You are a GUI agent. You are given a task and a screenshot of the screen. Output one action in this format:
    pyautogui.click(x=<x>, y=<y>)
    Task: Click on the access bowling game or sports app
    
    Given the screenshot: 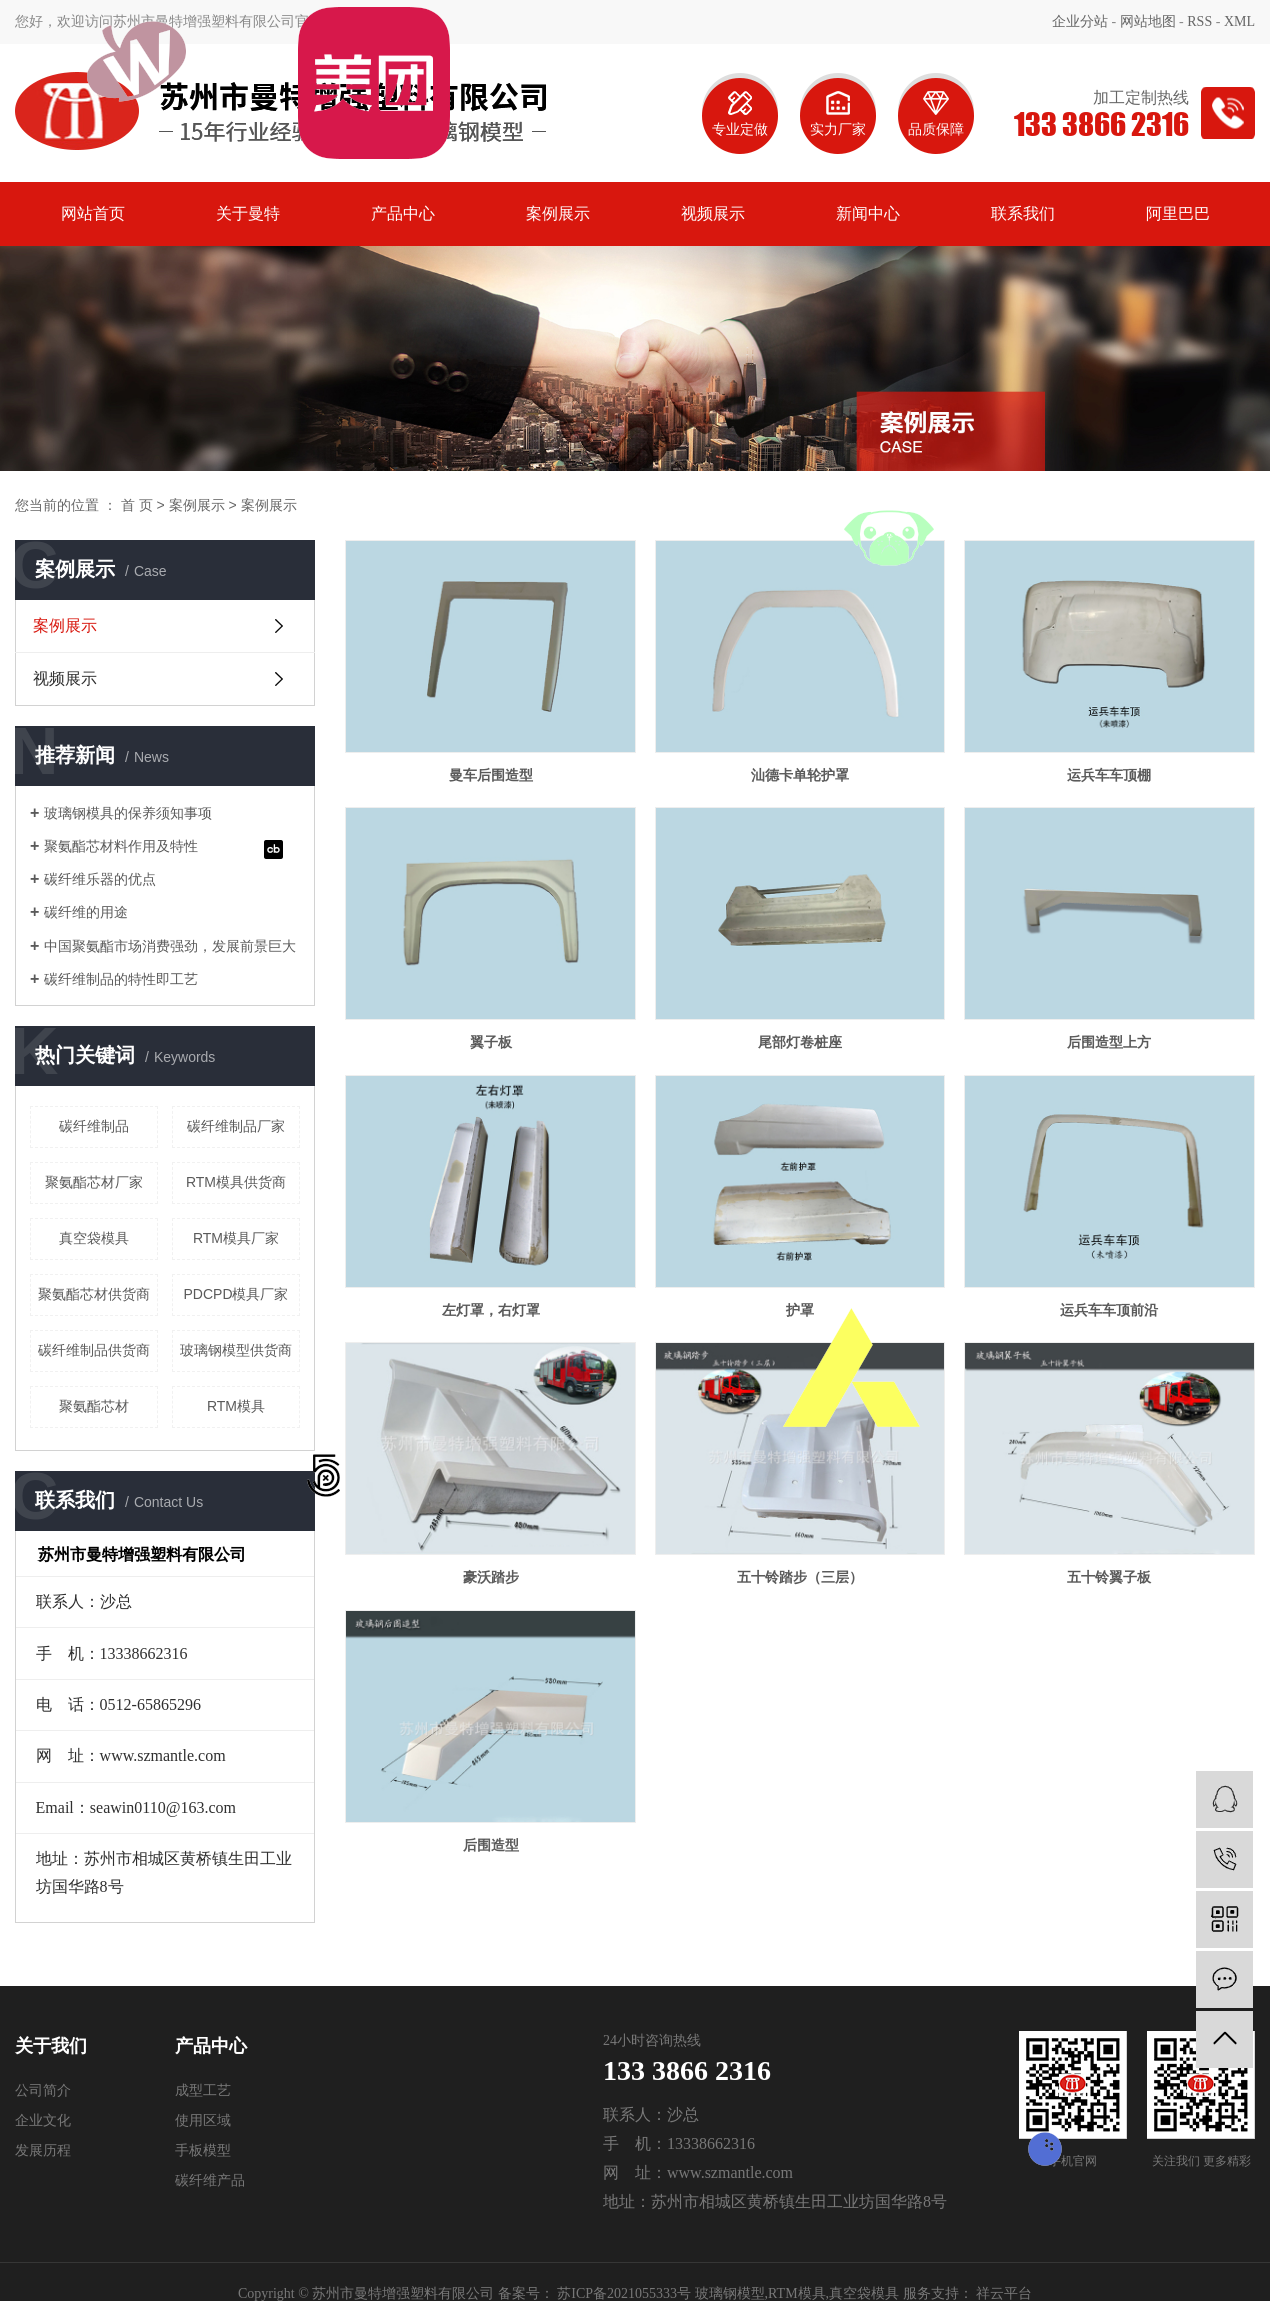 What is the action you would take?
    pyautogui.click(x=1045, y=2149)
    